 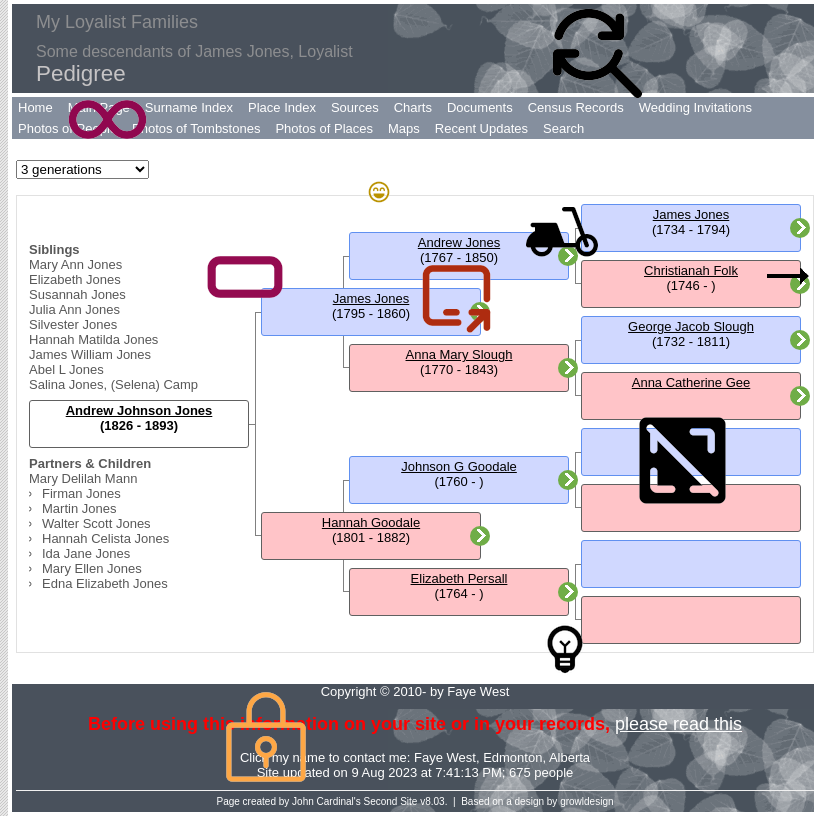 I want to click on react with a laughing emoji, so click(x=379, y=192).